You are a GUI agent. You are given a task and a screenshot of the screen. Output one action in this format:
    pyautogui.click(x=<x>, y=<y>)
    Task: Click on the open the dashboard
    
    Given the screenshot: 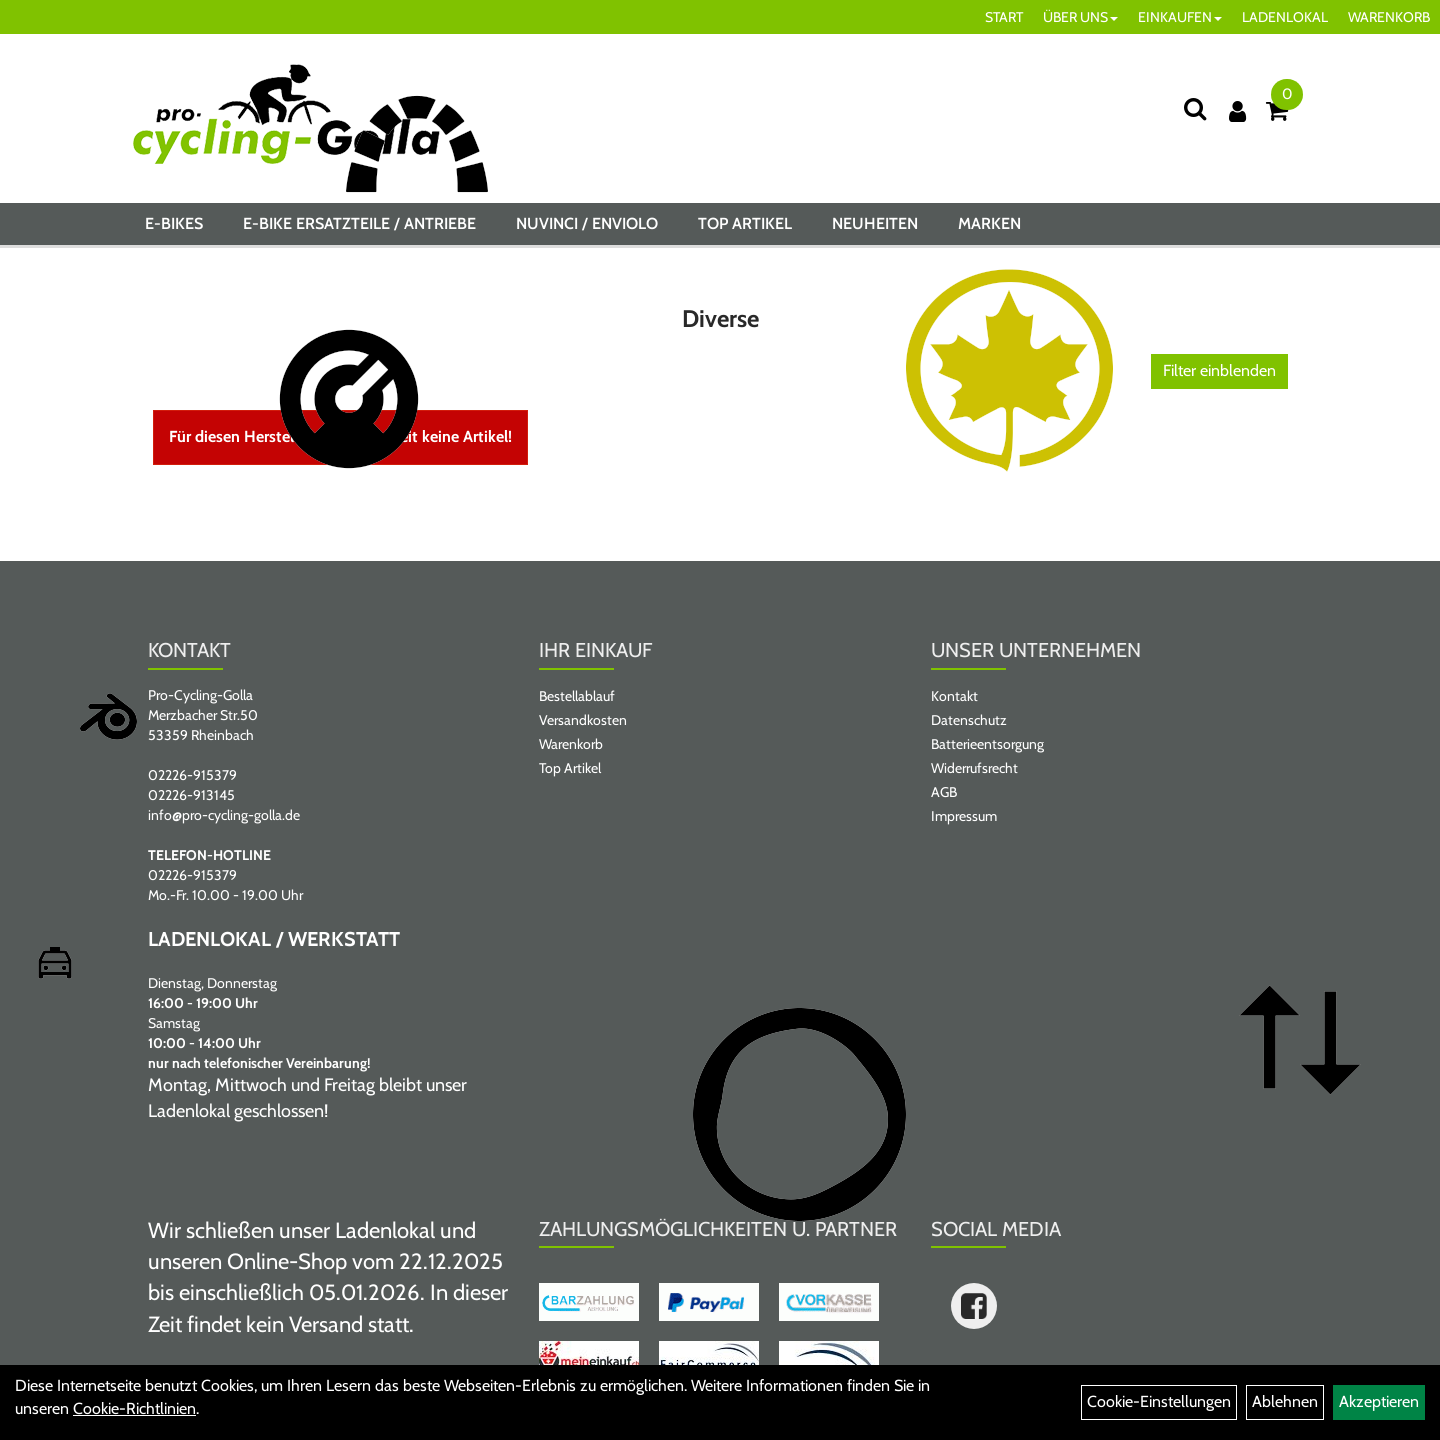 What is the action you would take?
    pyautogui.click(x=349, y=399)
    